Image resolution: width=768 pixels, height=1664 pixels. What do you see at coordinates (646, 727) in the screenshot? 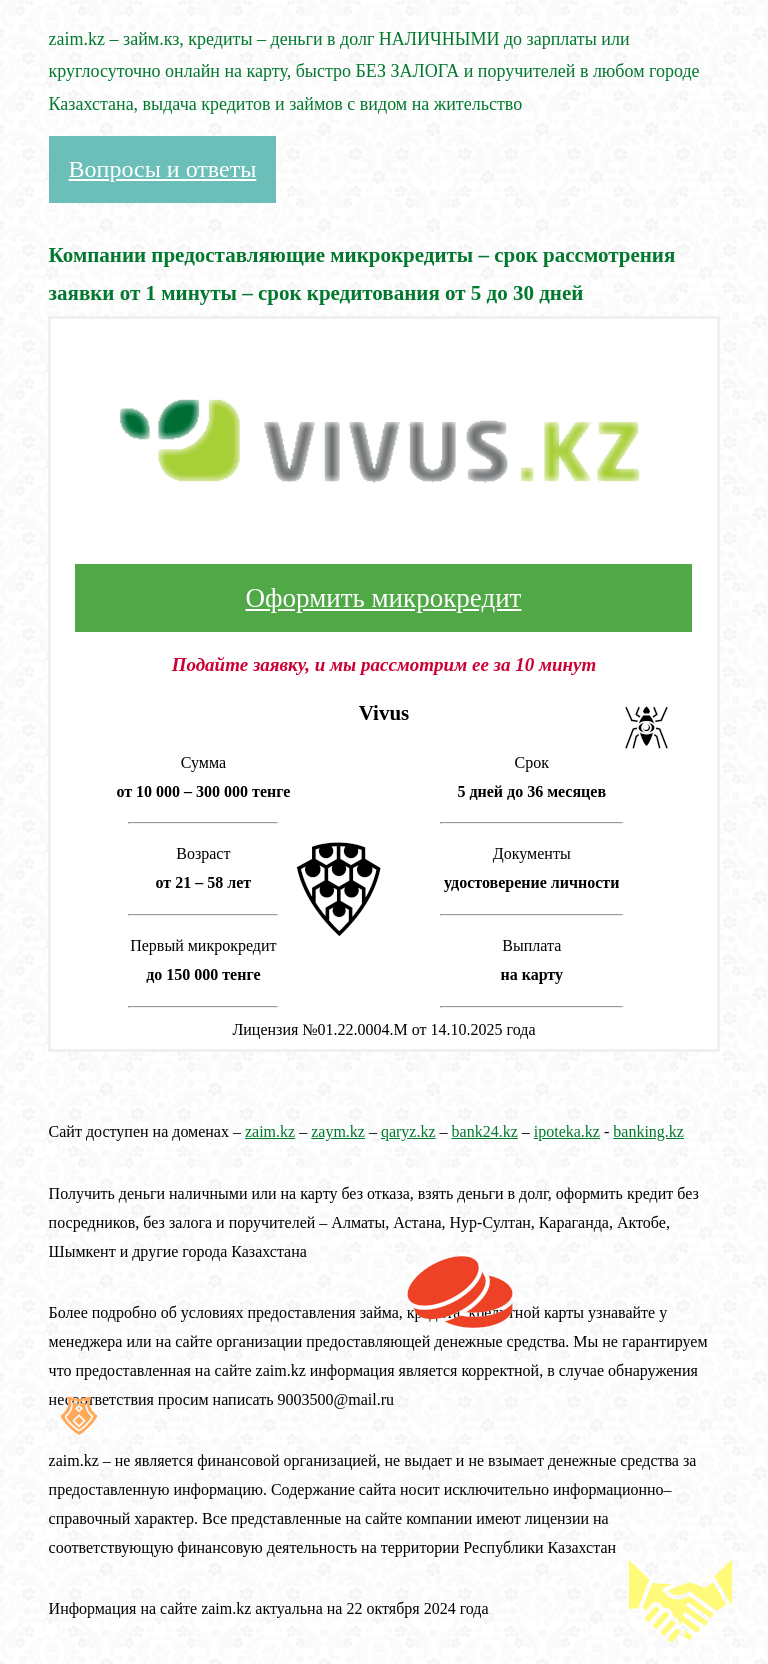
I see `indicates a spider or arachnid creature in game` at bounding box center [646, 727].